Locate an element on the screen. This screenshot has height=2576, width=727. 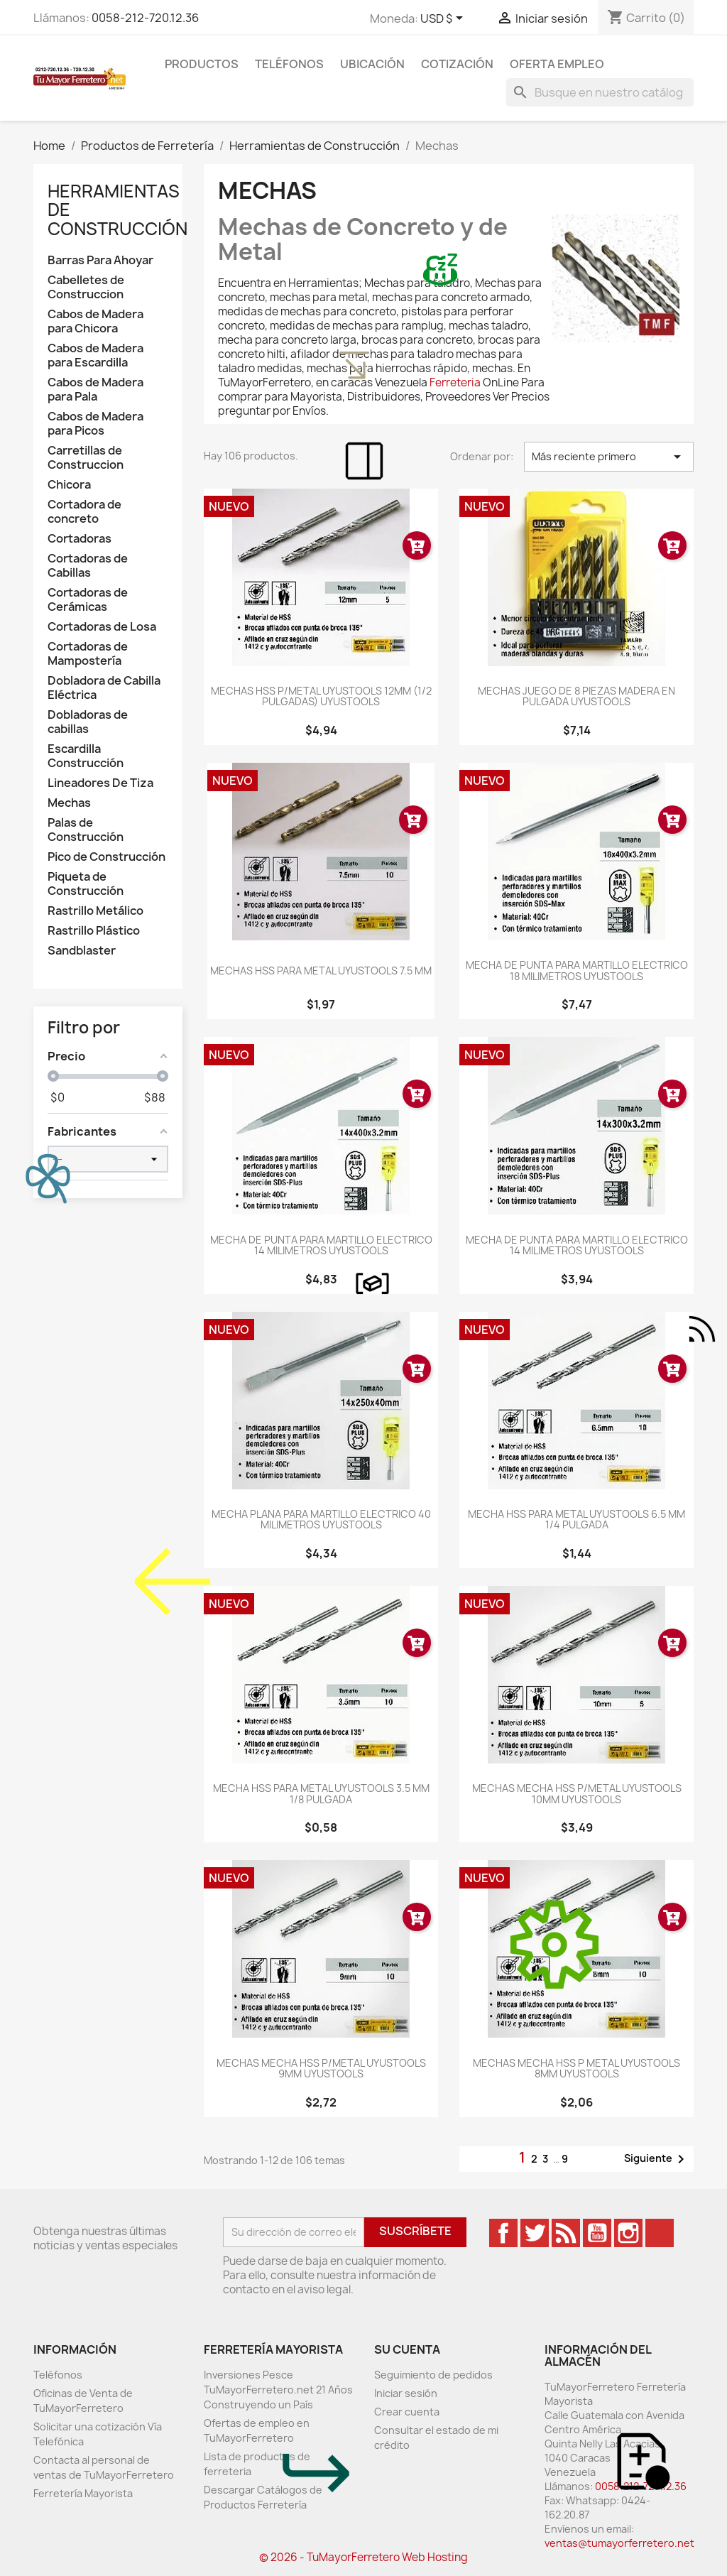
indicates a lucky or bonus reward is located at coordinates (48, 1178).